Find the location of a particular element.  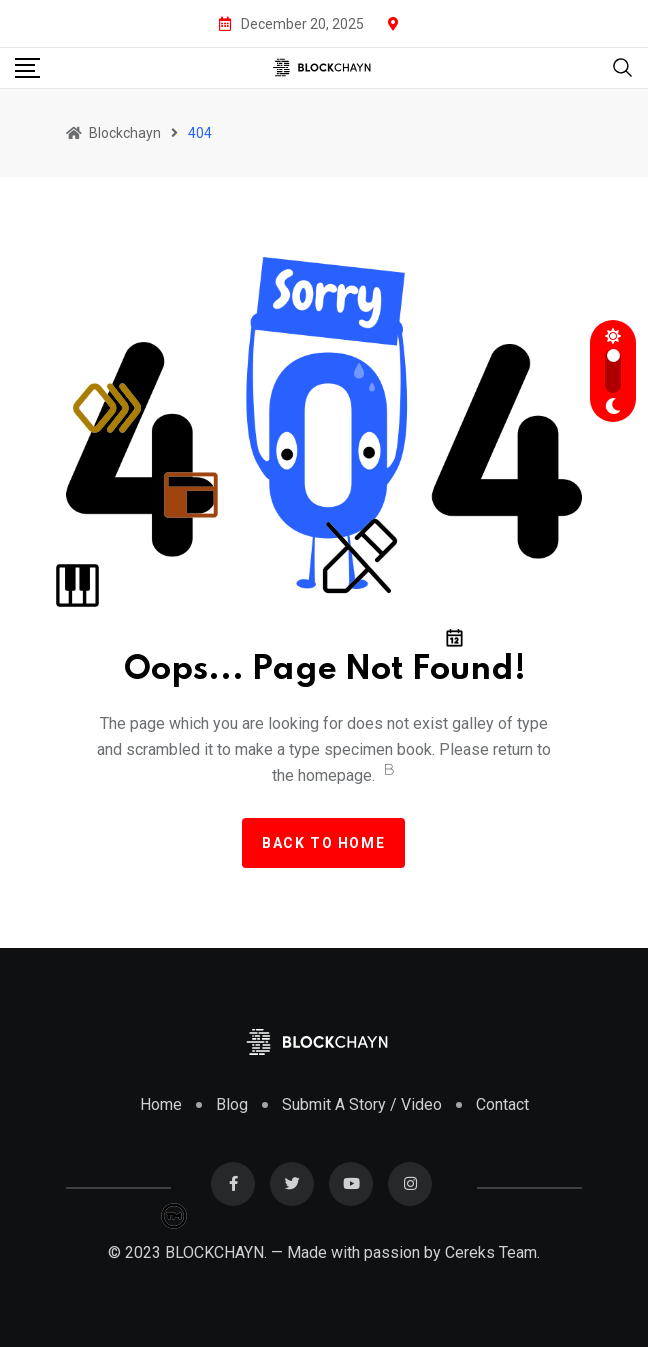

apply bold formatting to selected text is located at coordinates (388, 769).